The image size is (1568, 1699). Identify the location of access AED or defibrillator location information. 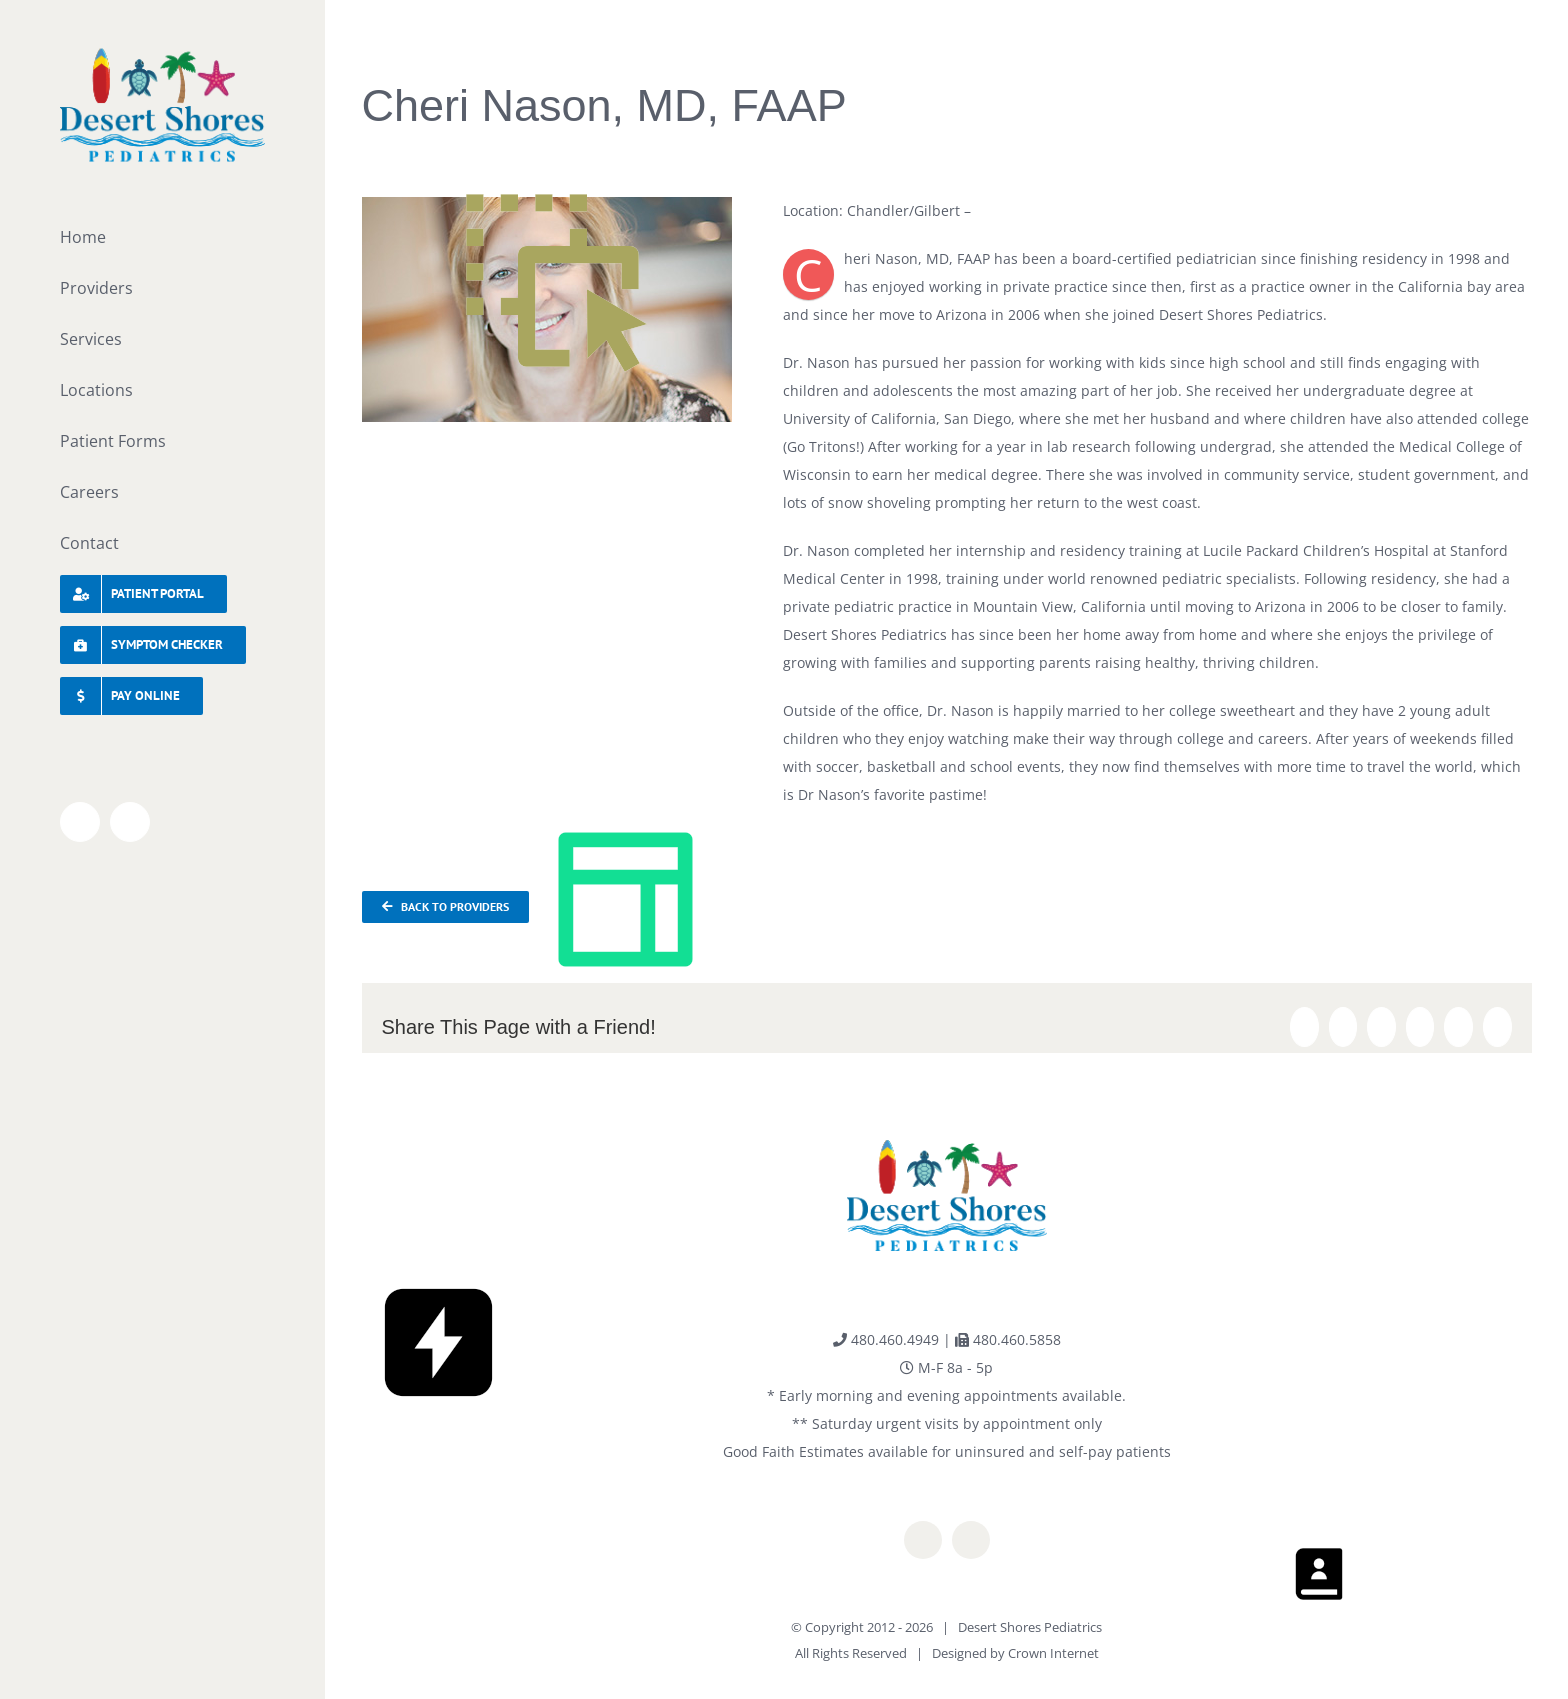
(438, 1342).